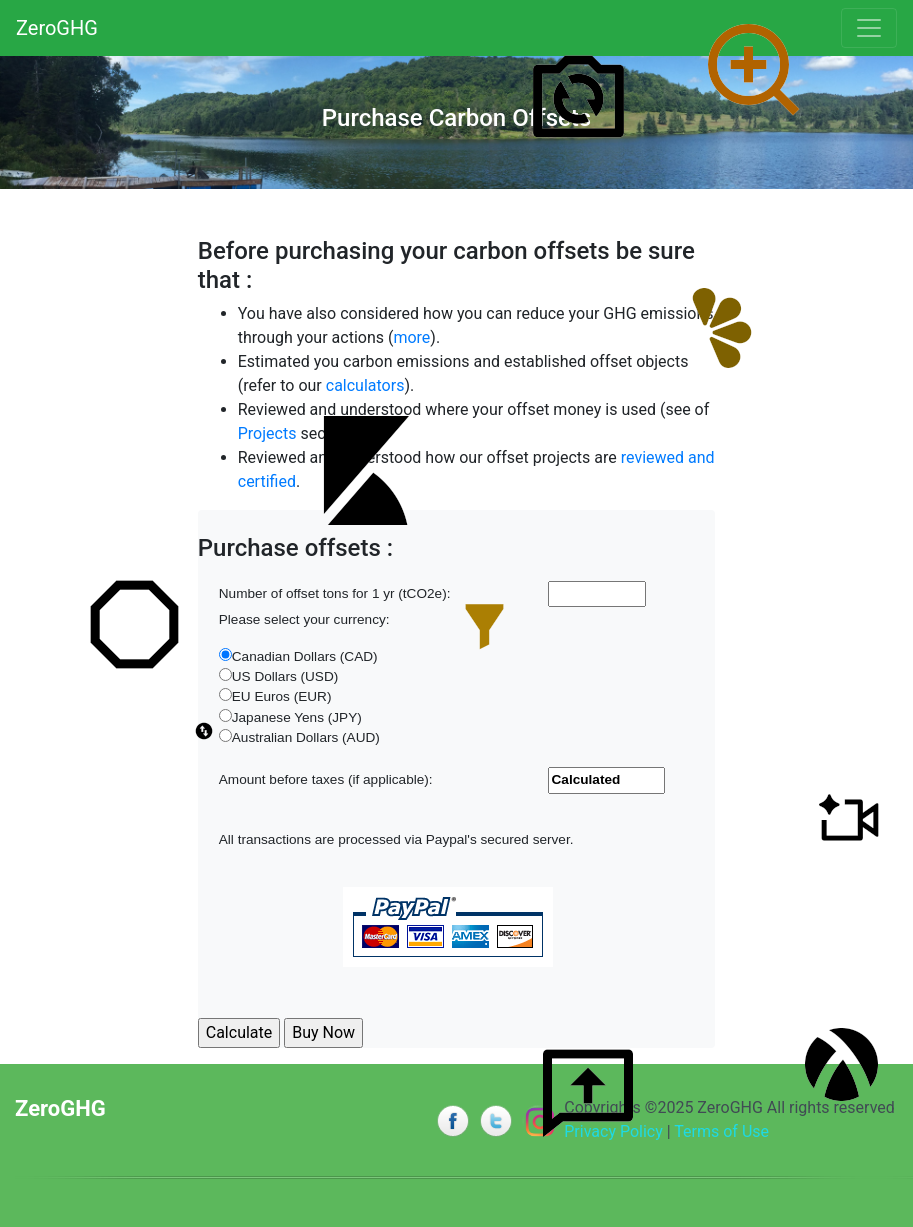 The height and width of the screenshot is (1227, 913). Describe the element at coordinates (753, 69) in the screenshot. I see `zoom in on content` at that location.